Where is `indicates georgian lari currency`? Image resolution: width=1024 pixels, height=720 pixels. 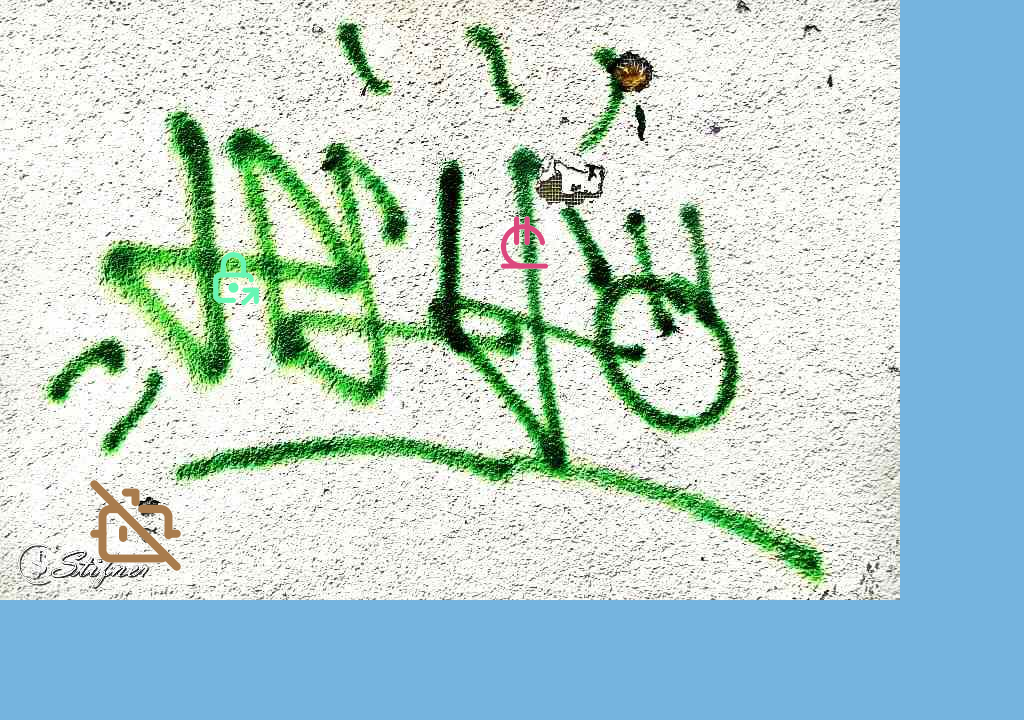
indicates georgian lari currency is located at coordinates (524, 242).